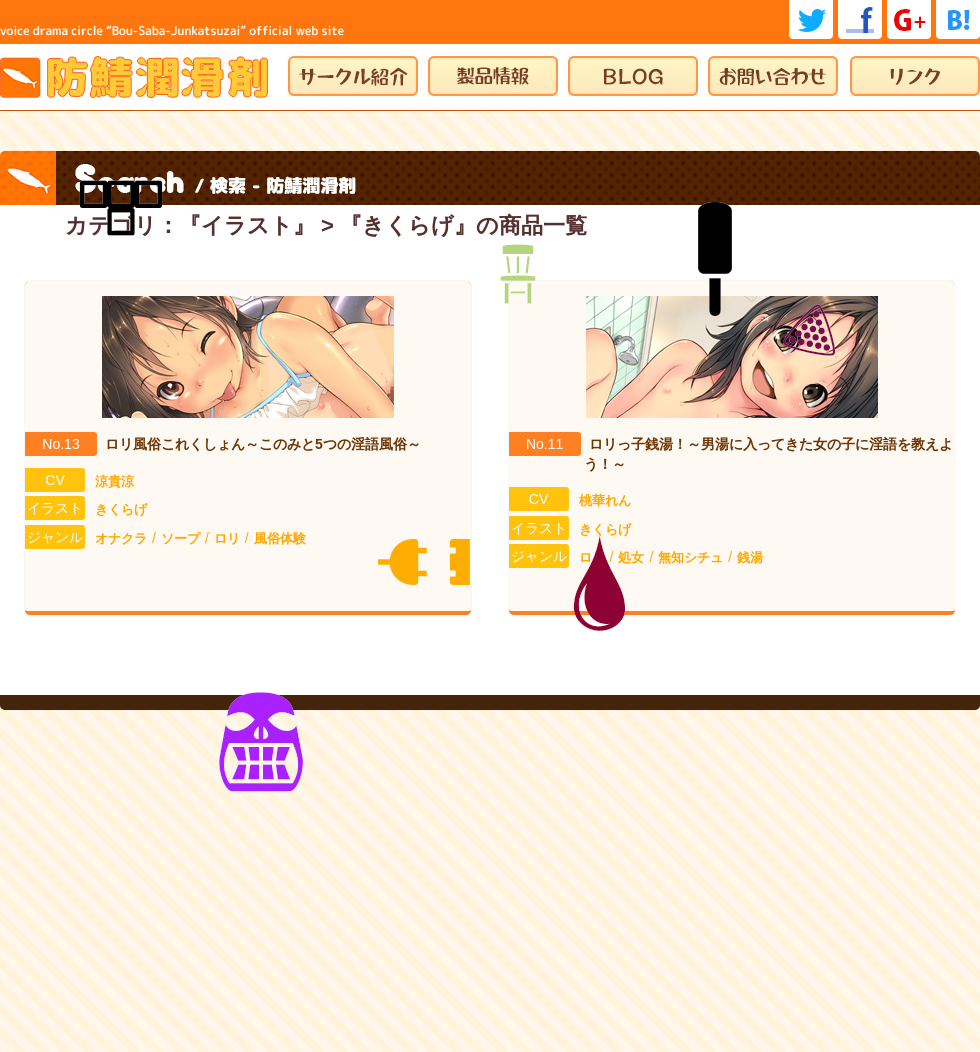 The width and height of the screenshot is (980, 1052). Describe the element at coordinates (121, 208) in the screenshot. I see `place a t-shaped tetris block` at that location.